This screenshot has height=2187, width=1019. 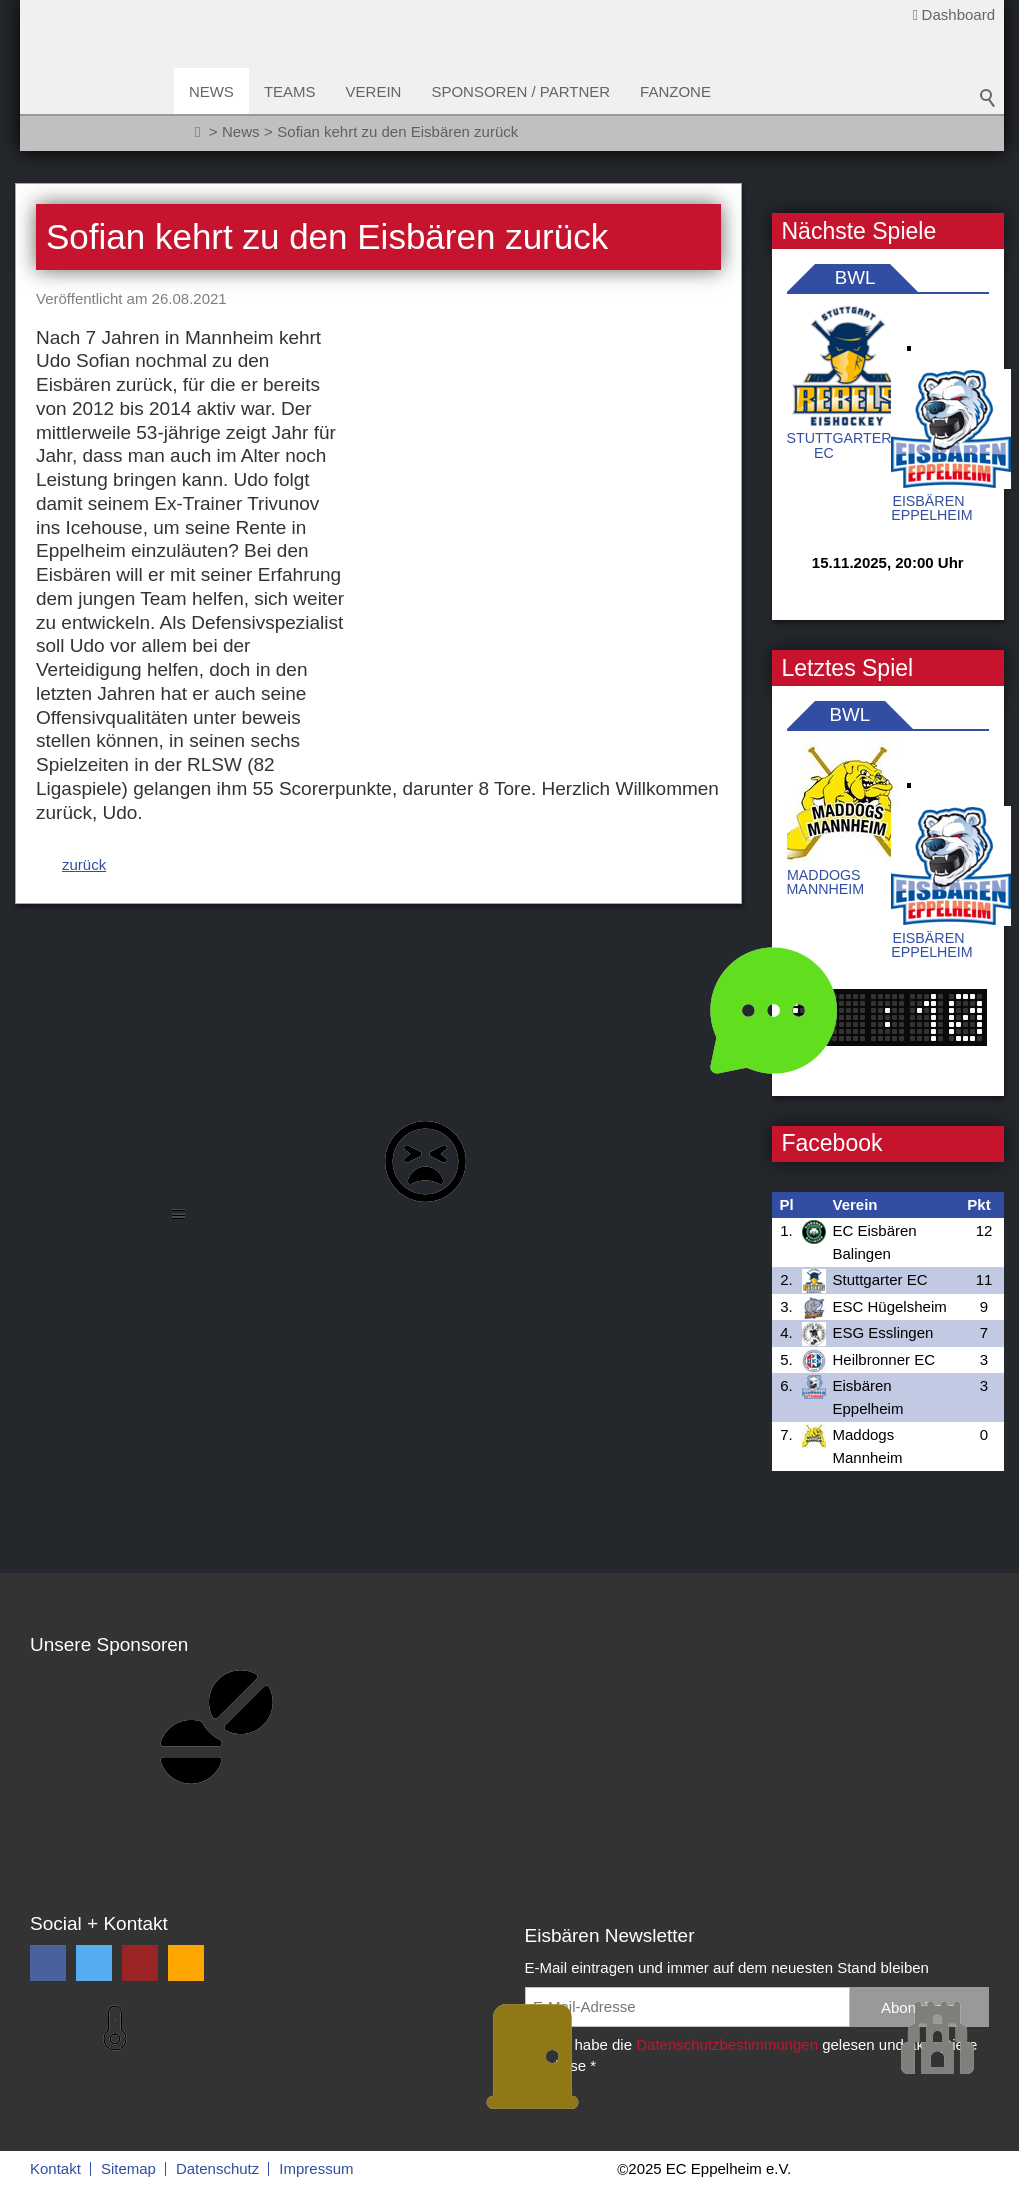 What do you see at coordinates (178, 1214) in the screenshot?
I see `justify text alignment` at bounding box center [178, 1214].